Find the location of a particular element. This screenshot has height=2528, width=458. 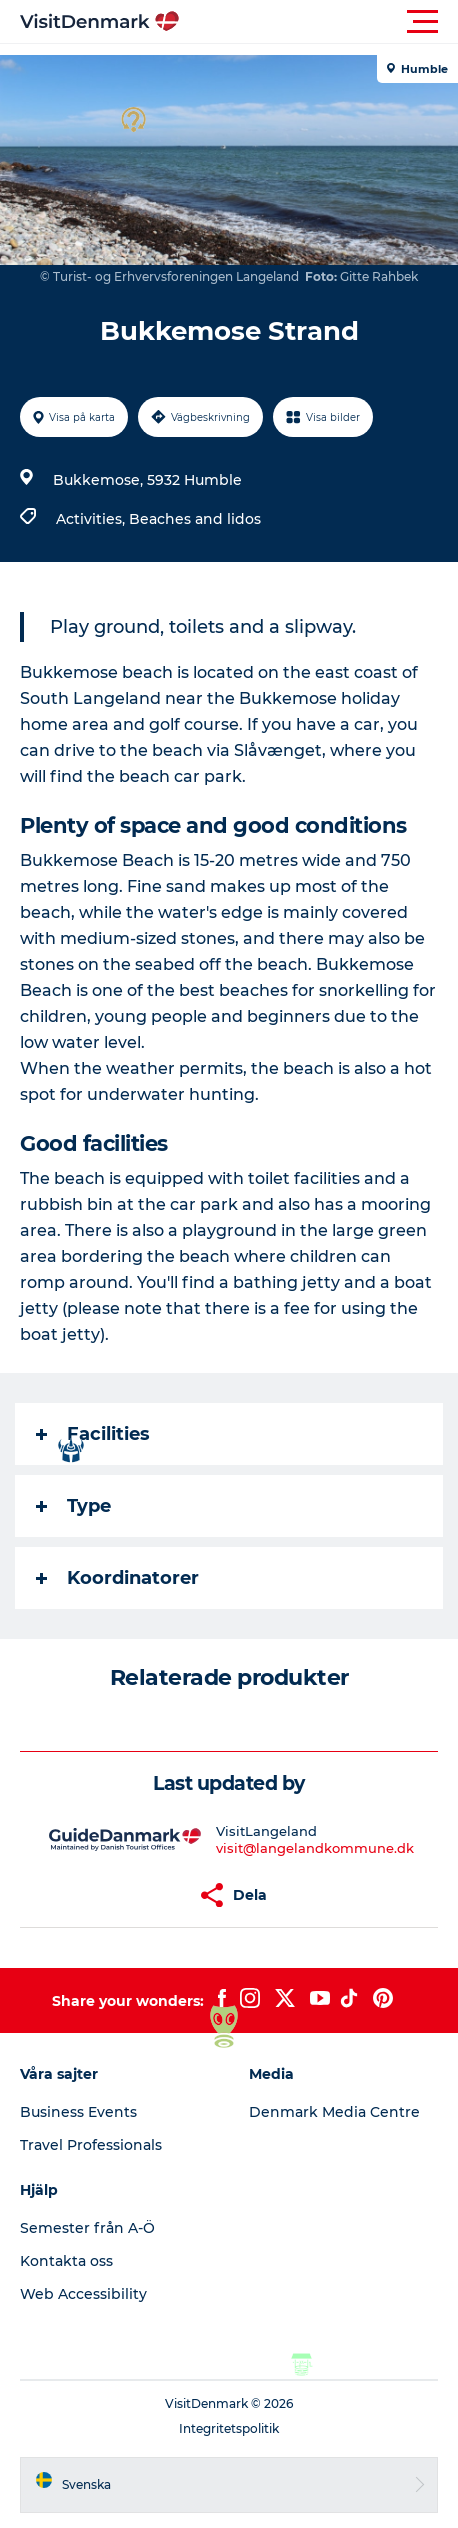

indicates hazardous environment or toxic zone is located at coordinates (224, 2026).